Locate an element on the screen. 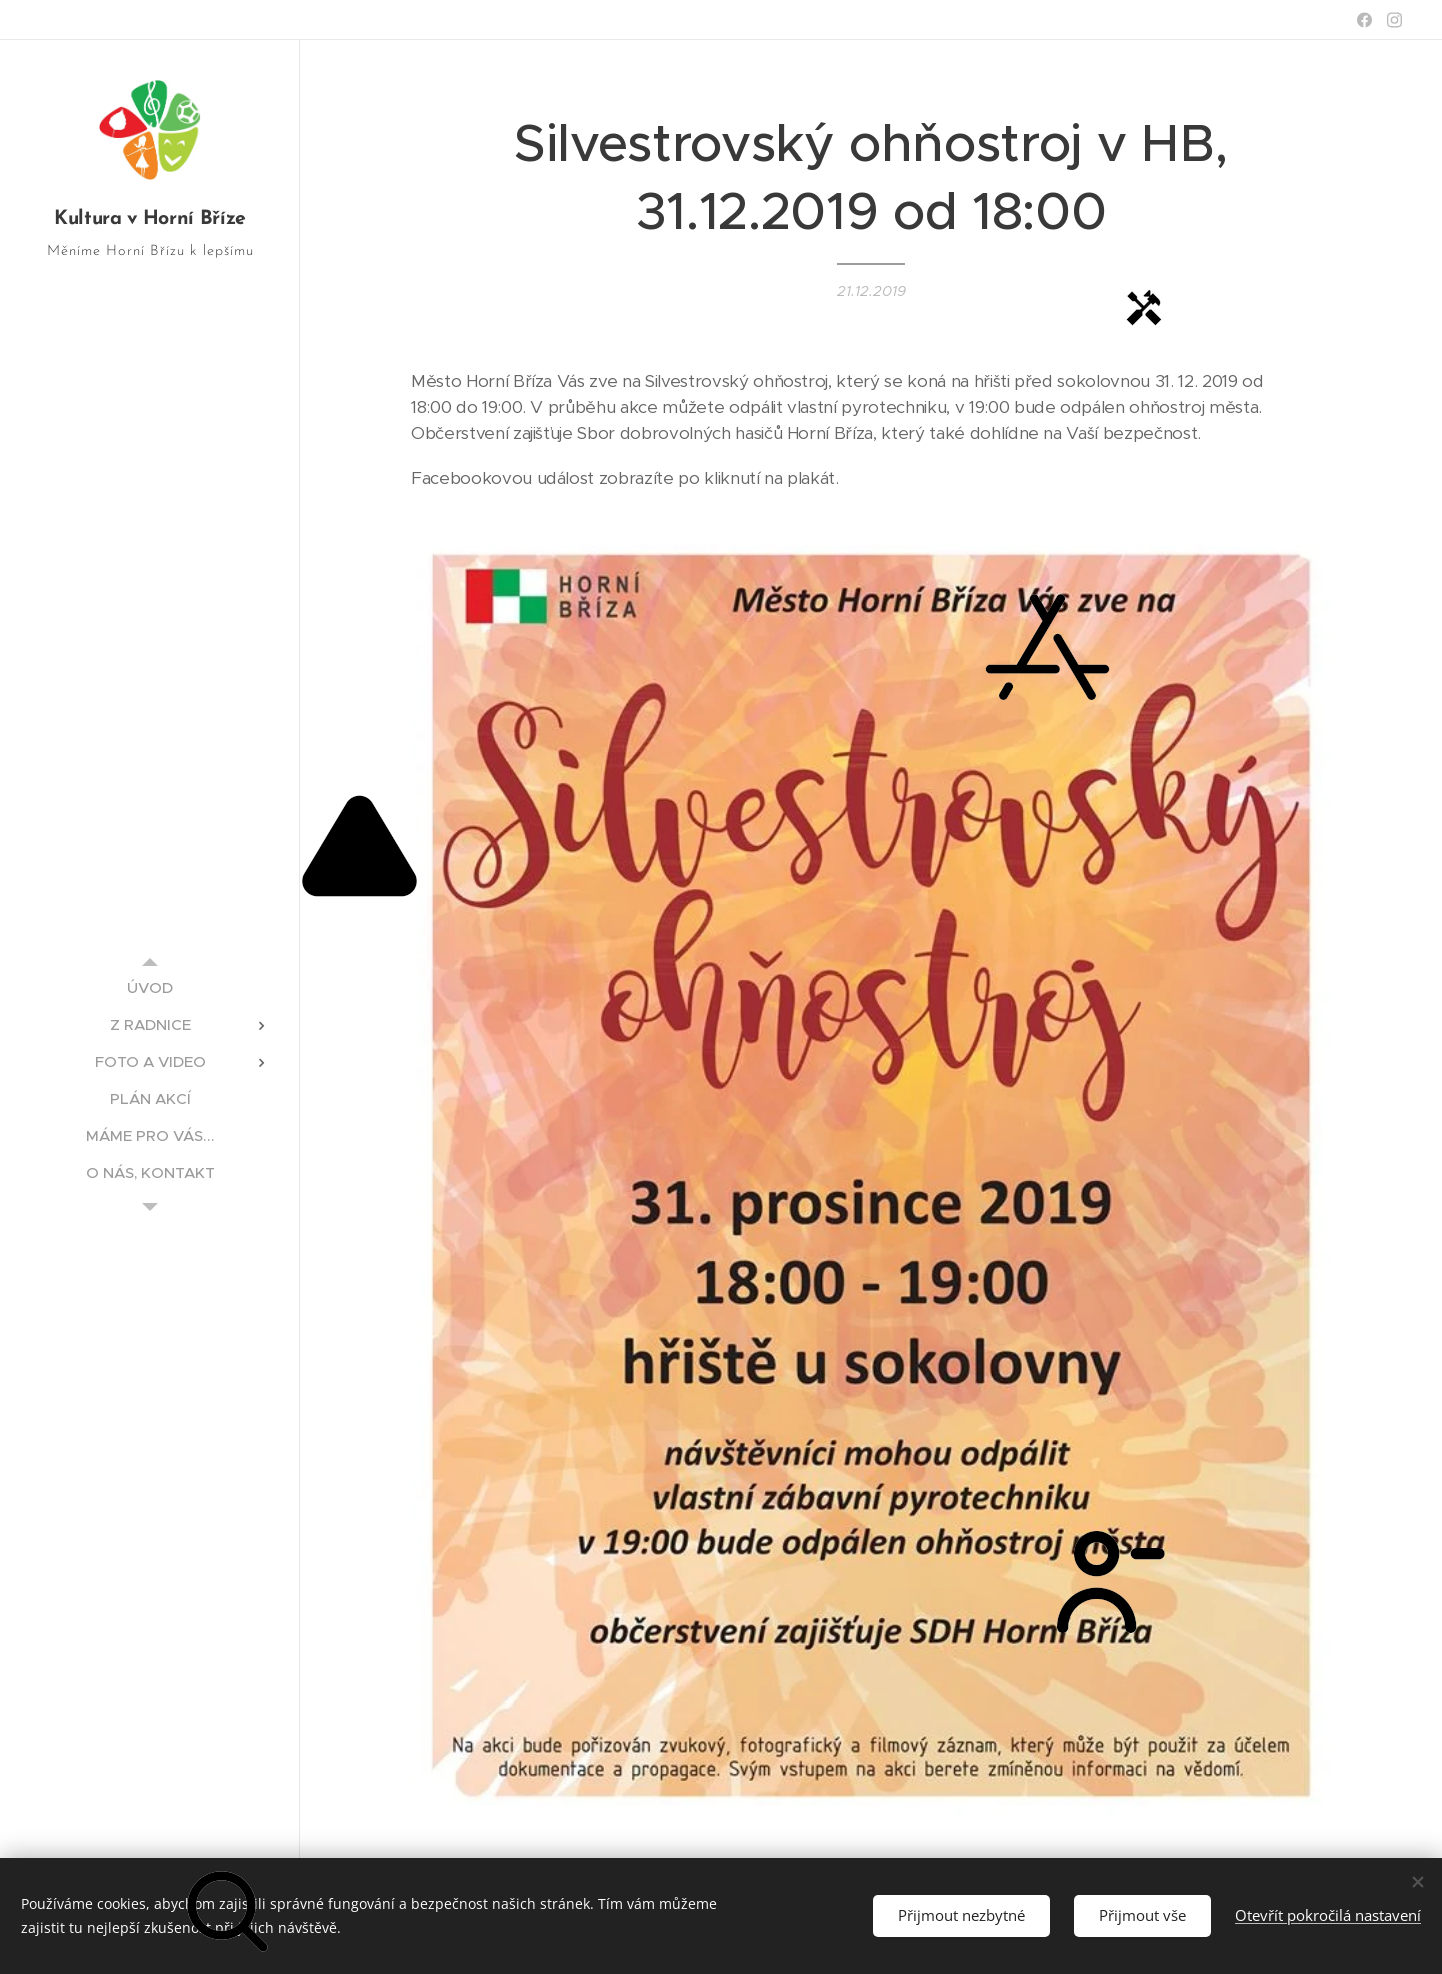  remove a contact or friend is located at coordinates (1108, 1582).